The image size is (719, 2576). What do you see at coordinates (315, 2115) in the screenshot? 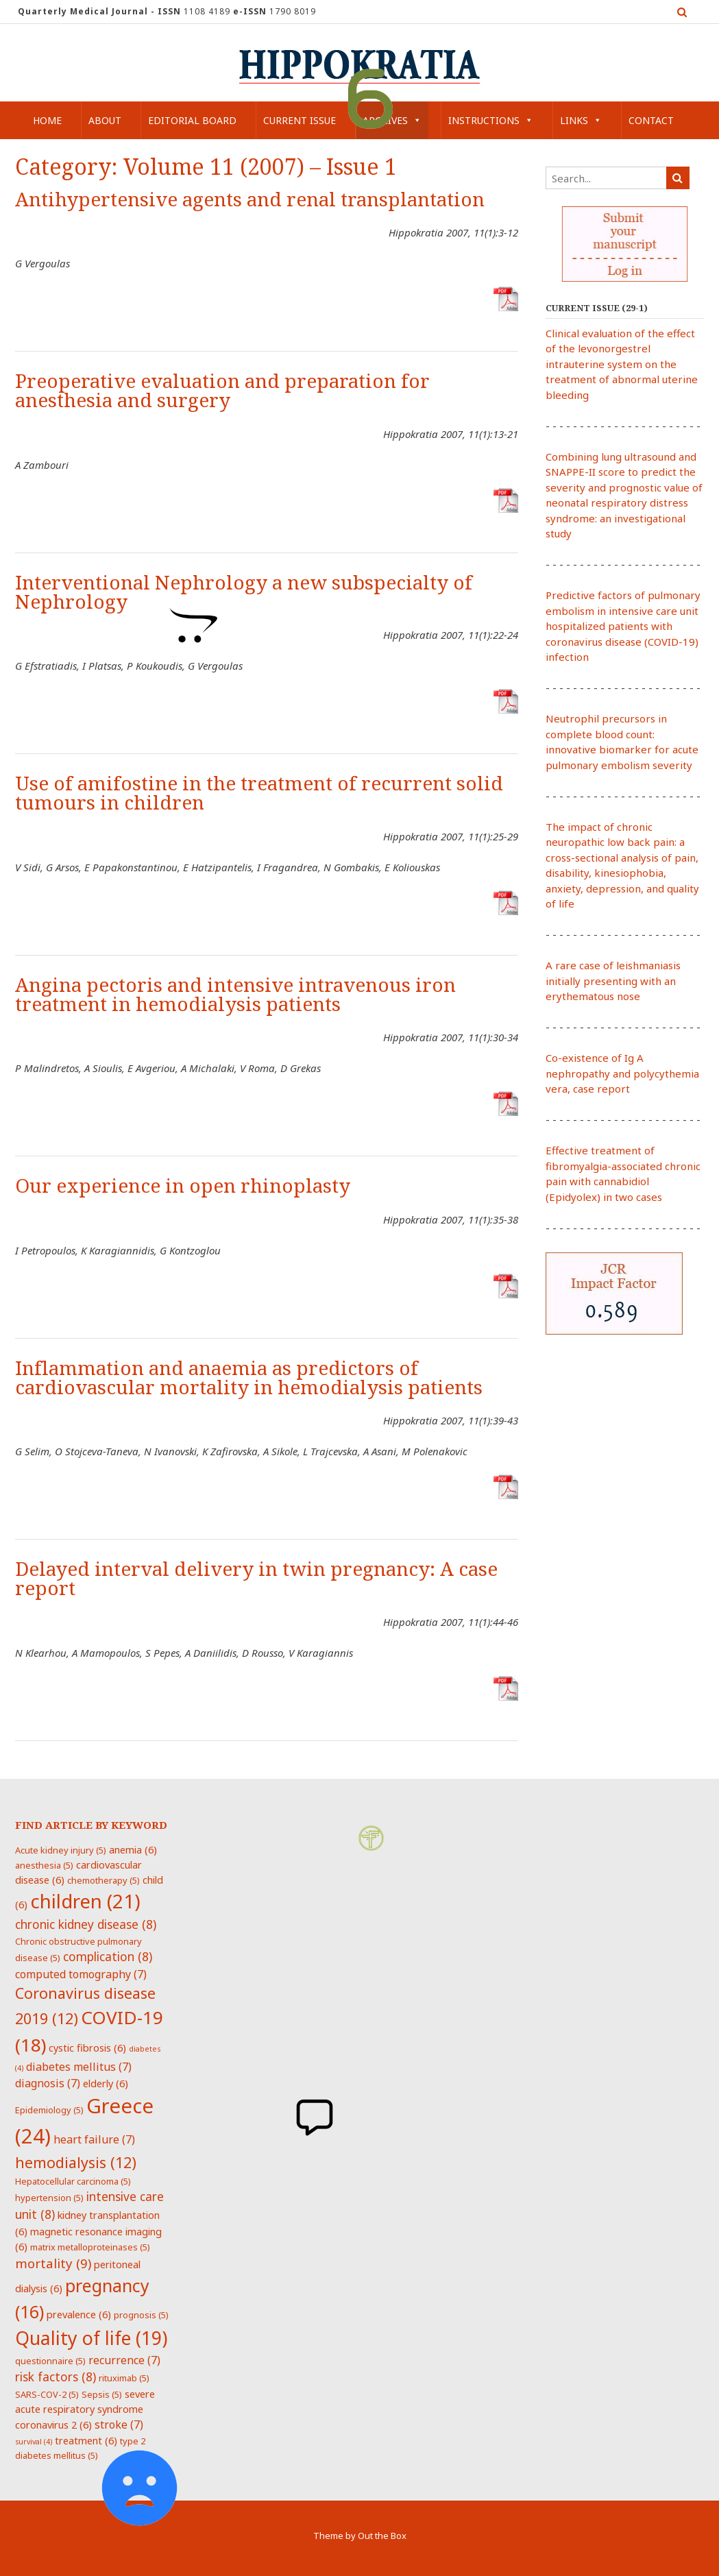
I see `open chat or messaging` at bounding box center [315, 2115].